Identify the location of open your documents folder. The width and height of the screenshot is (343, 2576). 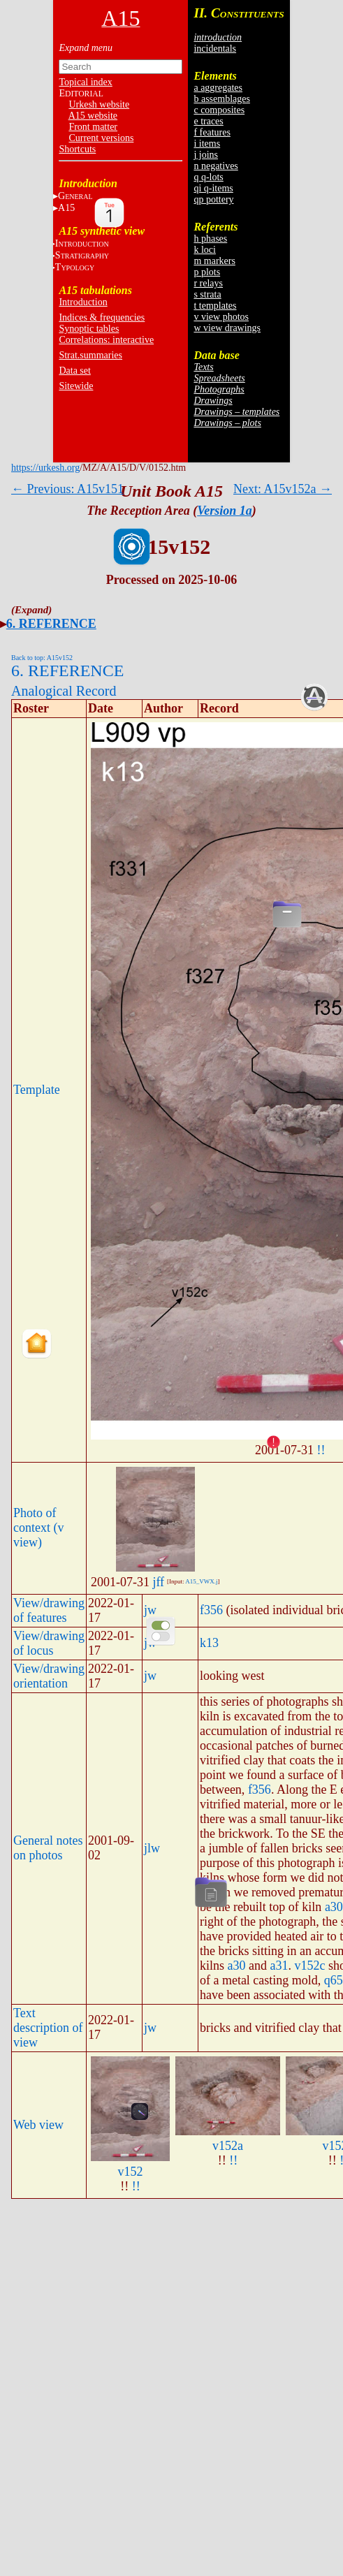
(211, 1892).